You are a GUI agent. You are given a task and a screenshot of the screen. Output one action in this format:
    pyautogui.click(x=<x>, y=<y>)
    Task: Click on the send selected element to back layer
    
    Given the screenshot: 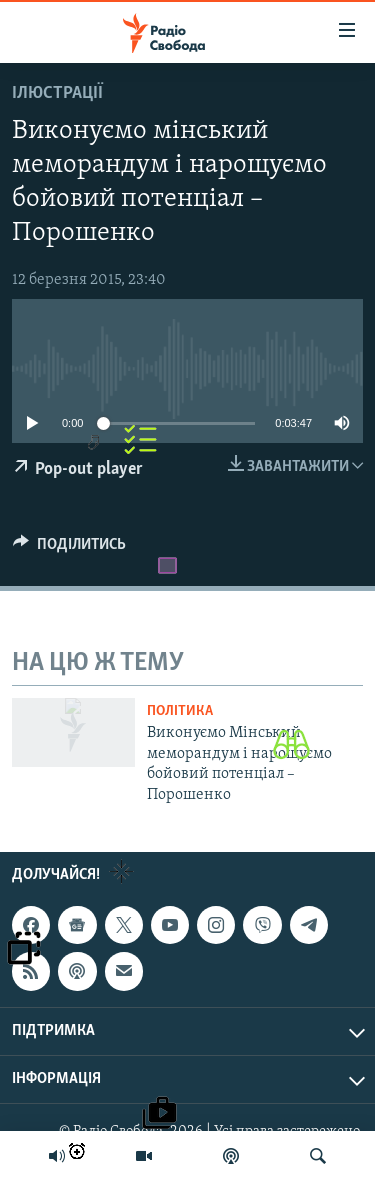 What is the action you would take?
    pyautogui.click(x=24, y=948)
    